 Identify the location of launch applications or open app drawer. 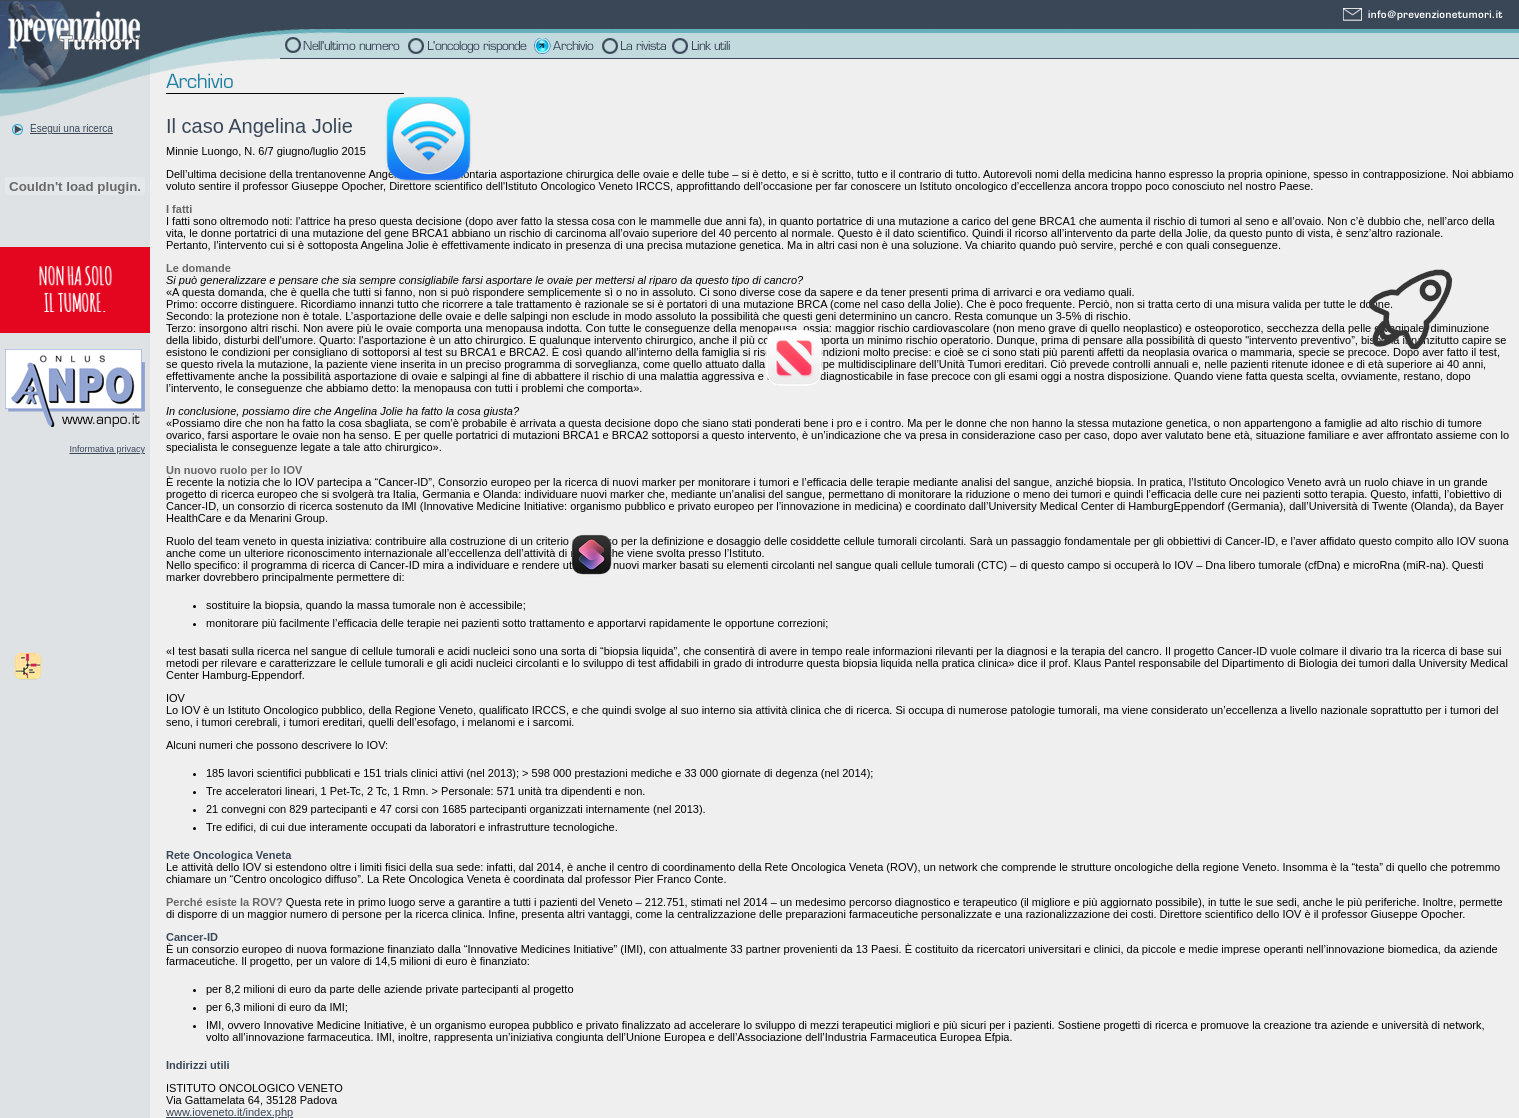
(1410, 309).